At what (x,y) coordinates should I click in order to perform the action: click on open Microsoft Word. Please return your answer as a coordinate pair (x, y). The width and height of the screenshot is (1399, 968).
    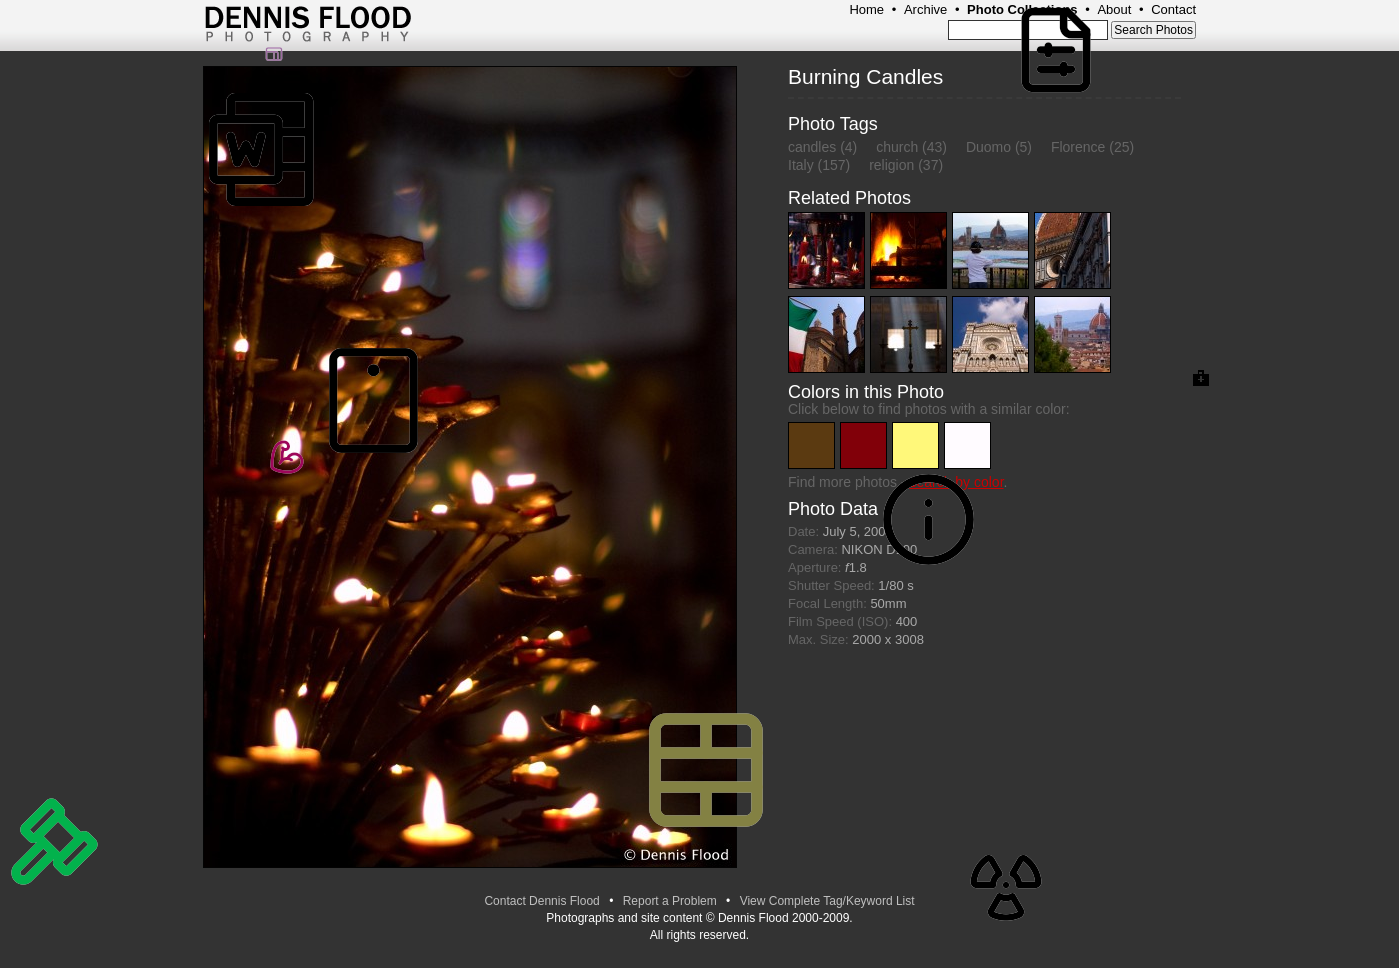
    Looking at the image, I should click on (265, 149).